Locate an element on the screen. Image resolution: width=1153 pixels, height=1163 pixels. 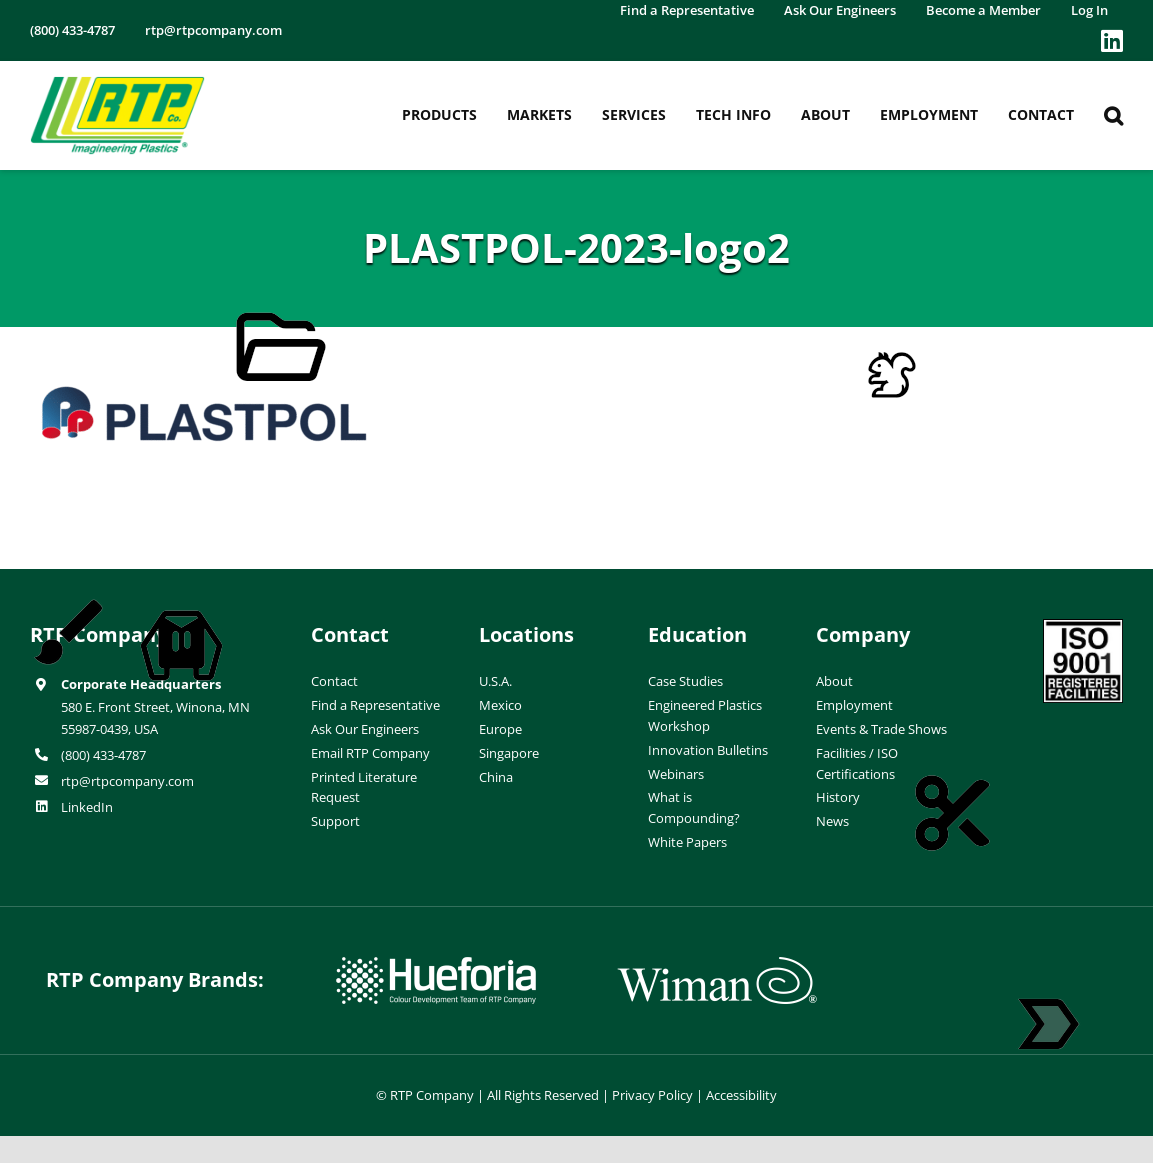
open folder to view contents is located at coordinates (278, 349).